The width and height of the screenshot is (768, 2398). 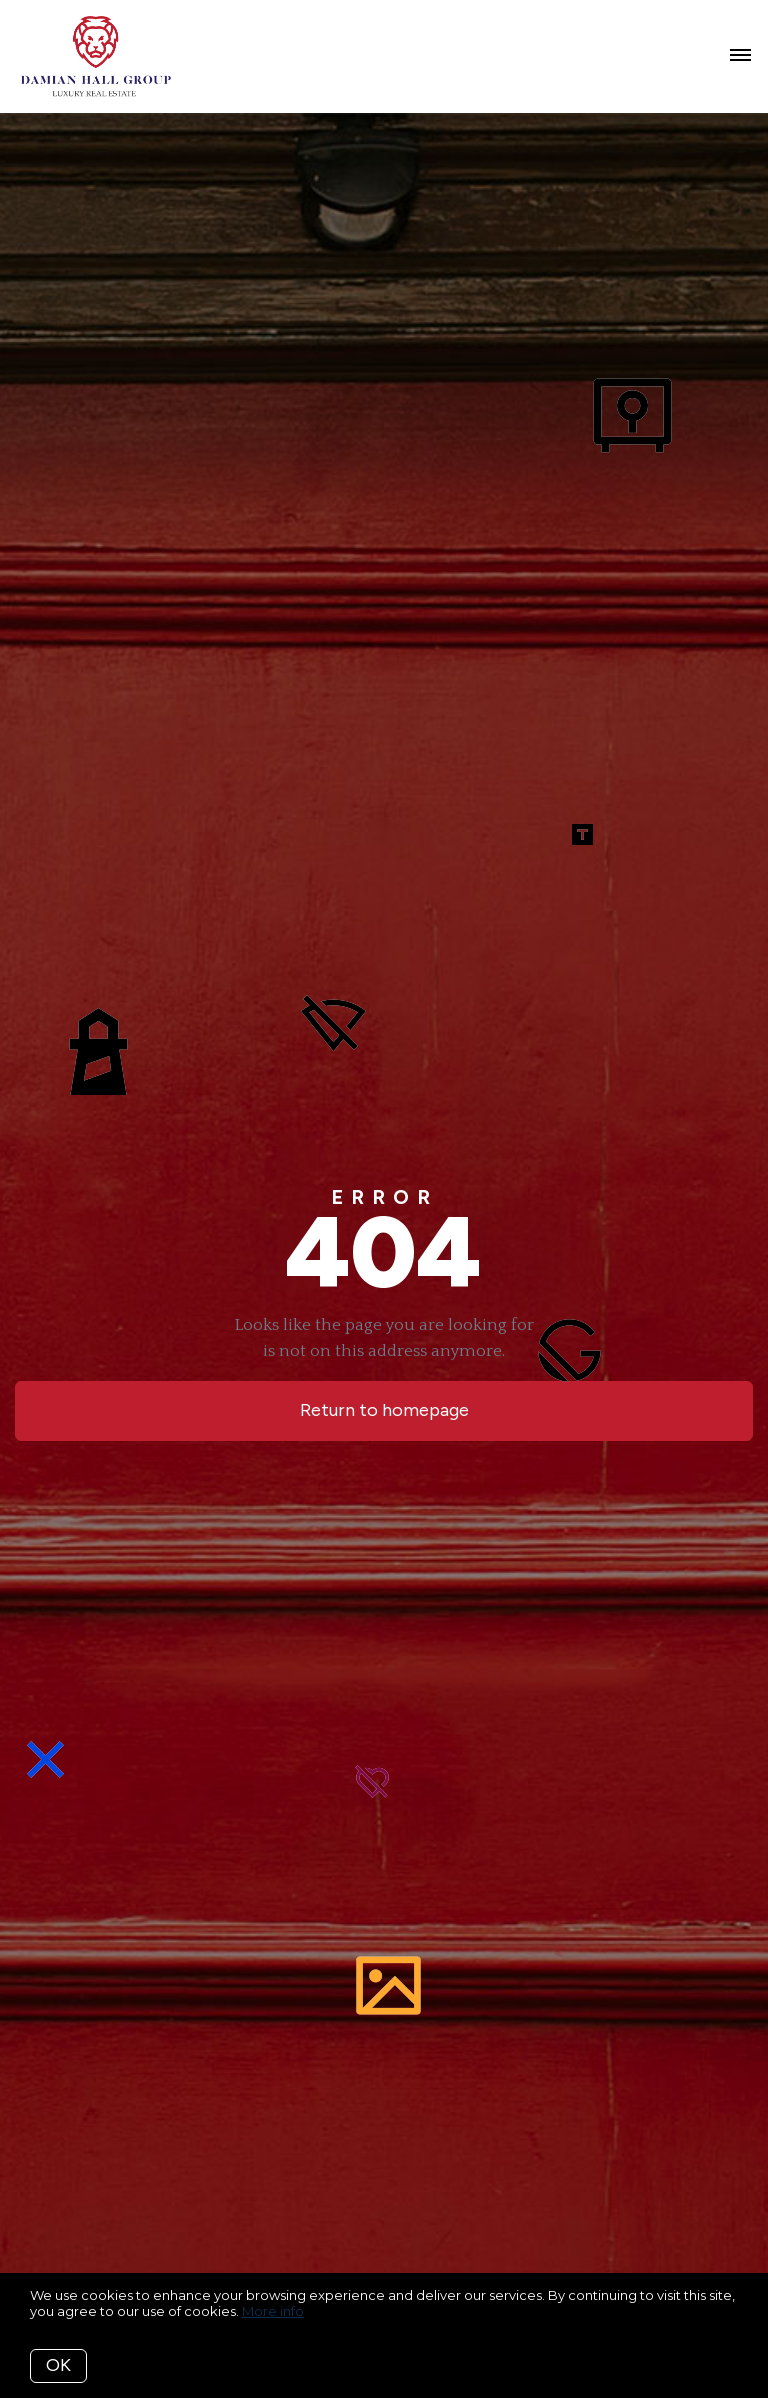 I want to click on Google Lighthouse performance testing tool, so click(x=98, y=1051).